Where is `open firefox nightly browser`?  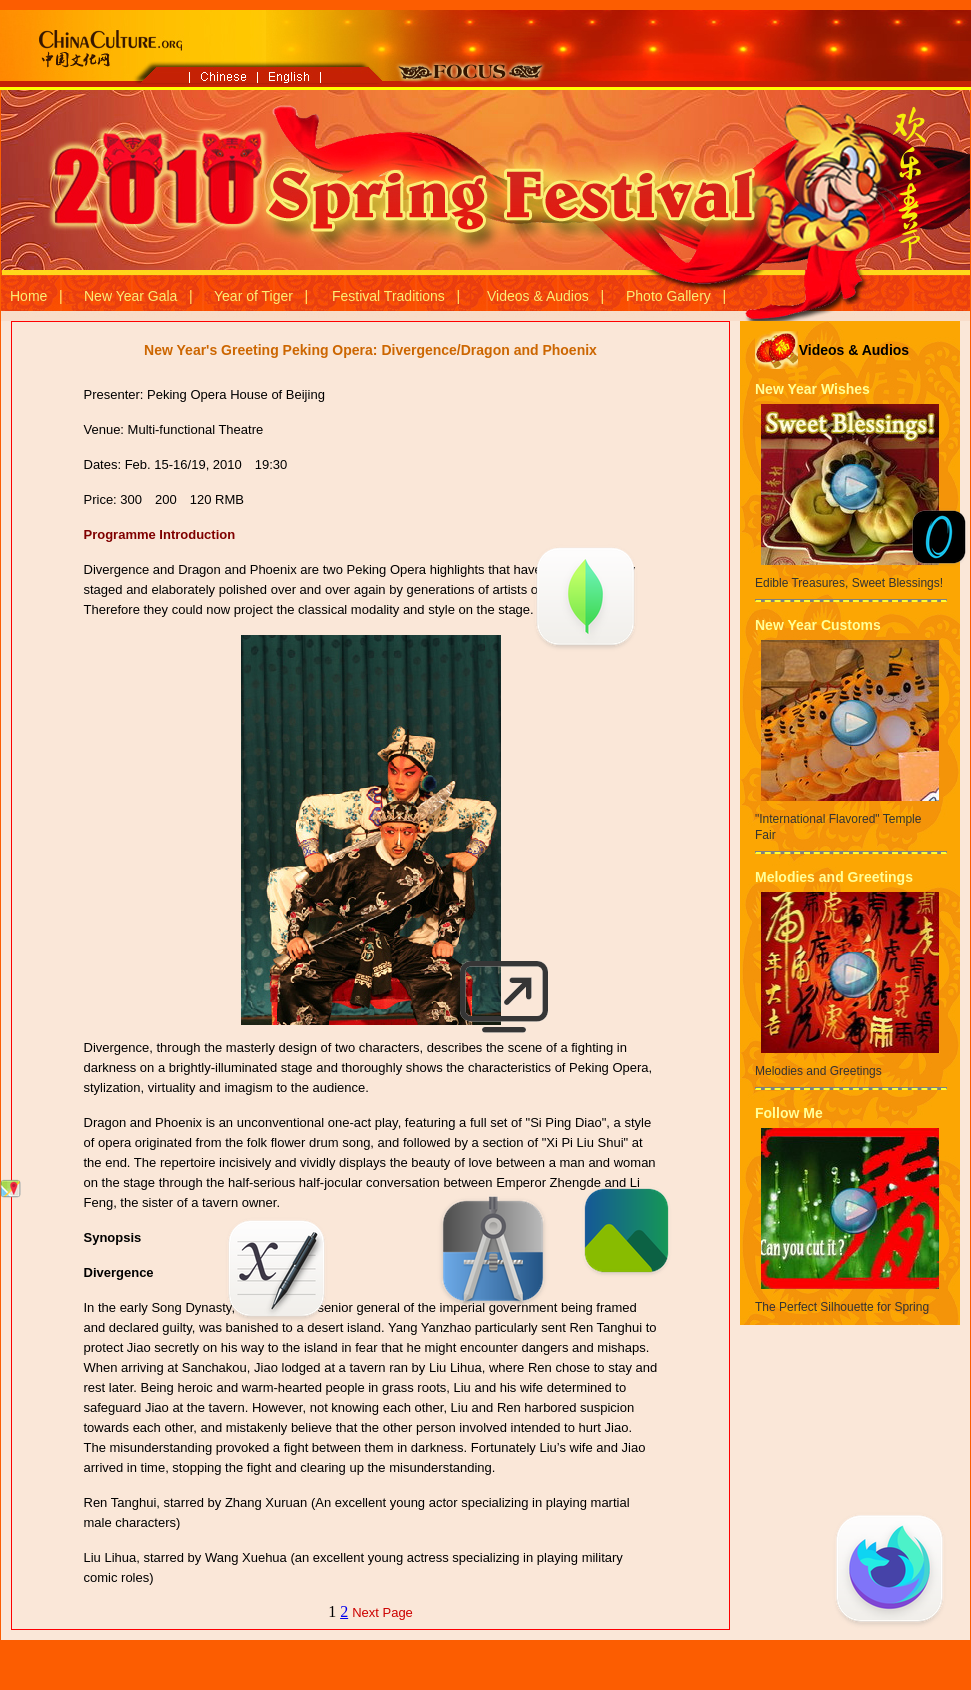 open firefox nightly browser is located at coordinates (889, 1568).